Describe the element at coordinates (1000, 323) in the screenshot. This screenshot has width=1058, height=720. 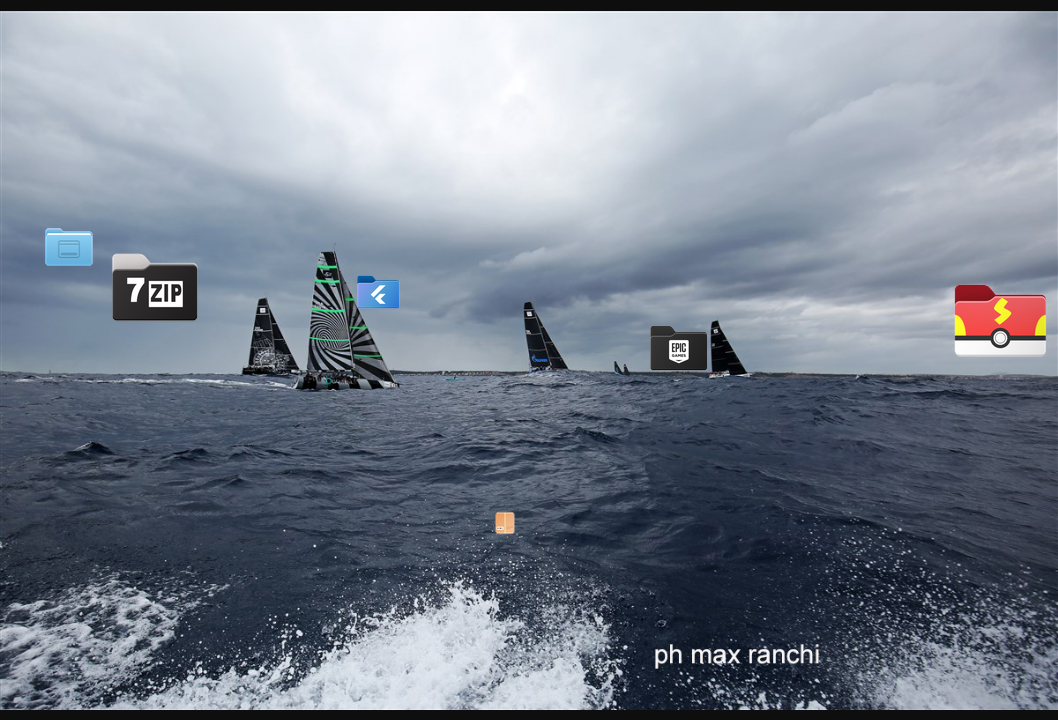
I see `folder for pokémon-related files or game assets` at that location.